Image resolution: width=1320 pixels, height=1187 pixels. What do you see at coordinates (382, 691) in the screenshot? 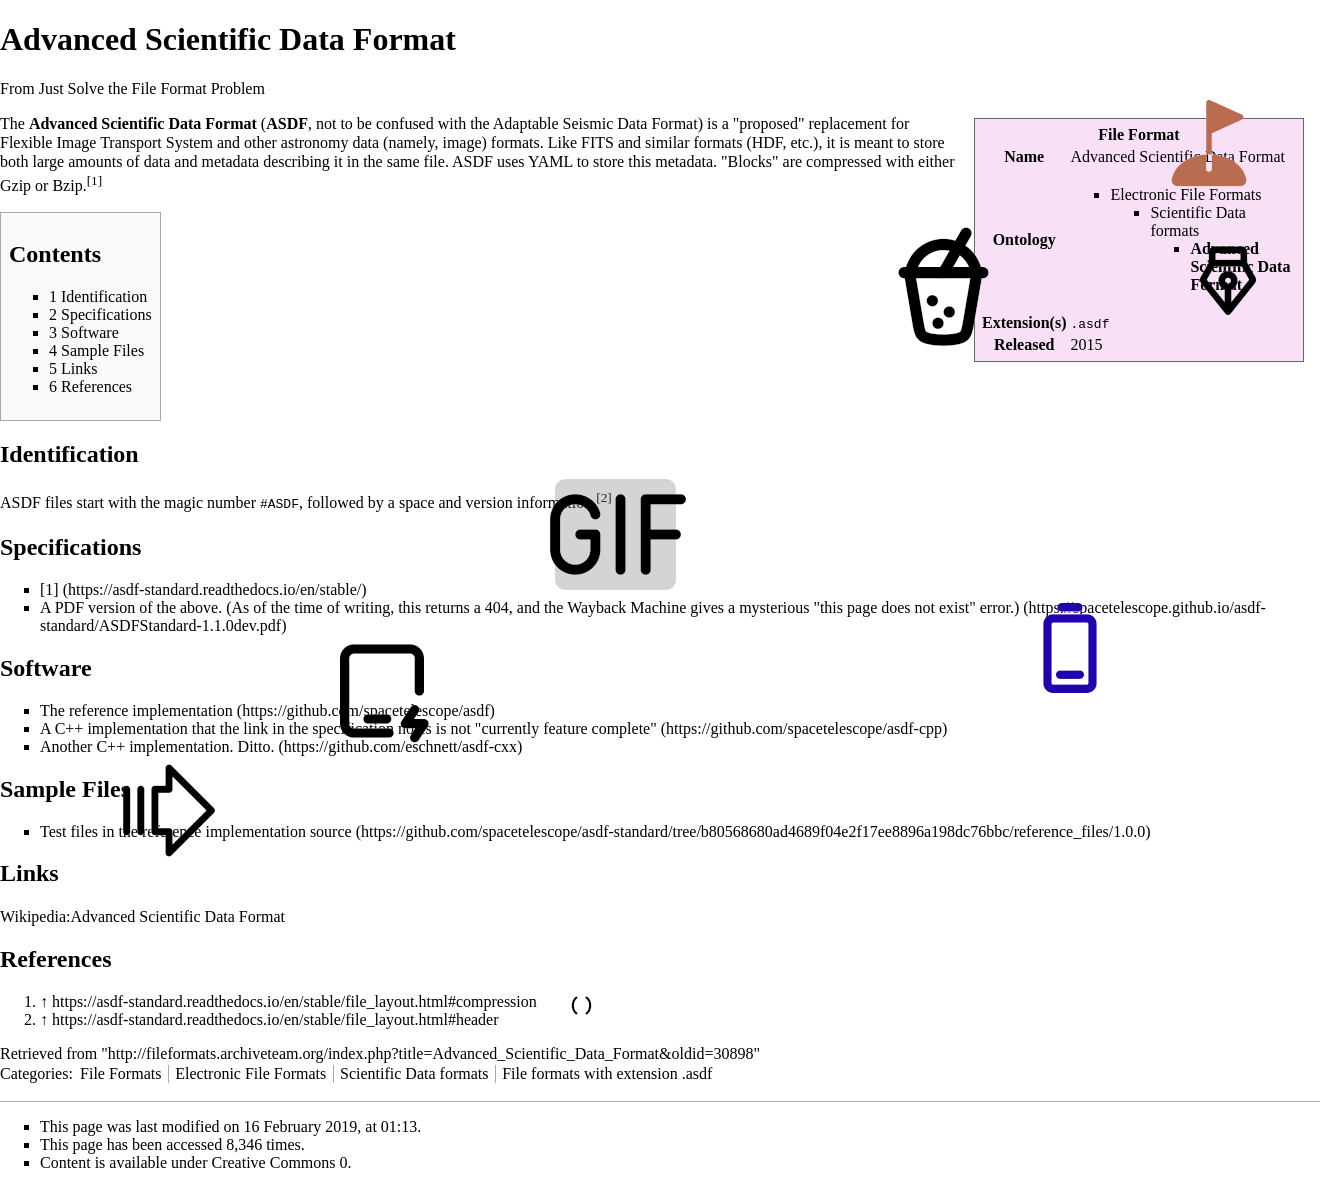
I see `iPad charging status` at bounding box center [382, 691].